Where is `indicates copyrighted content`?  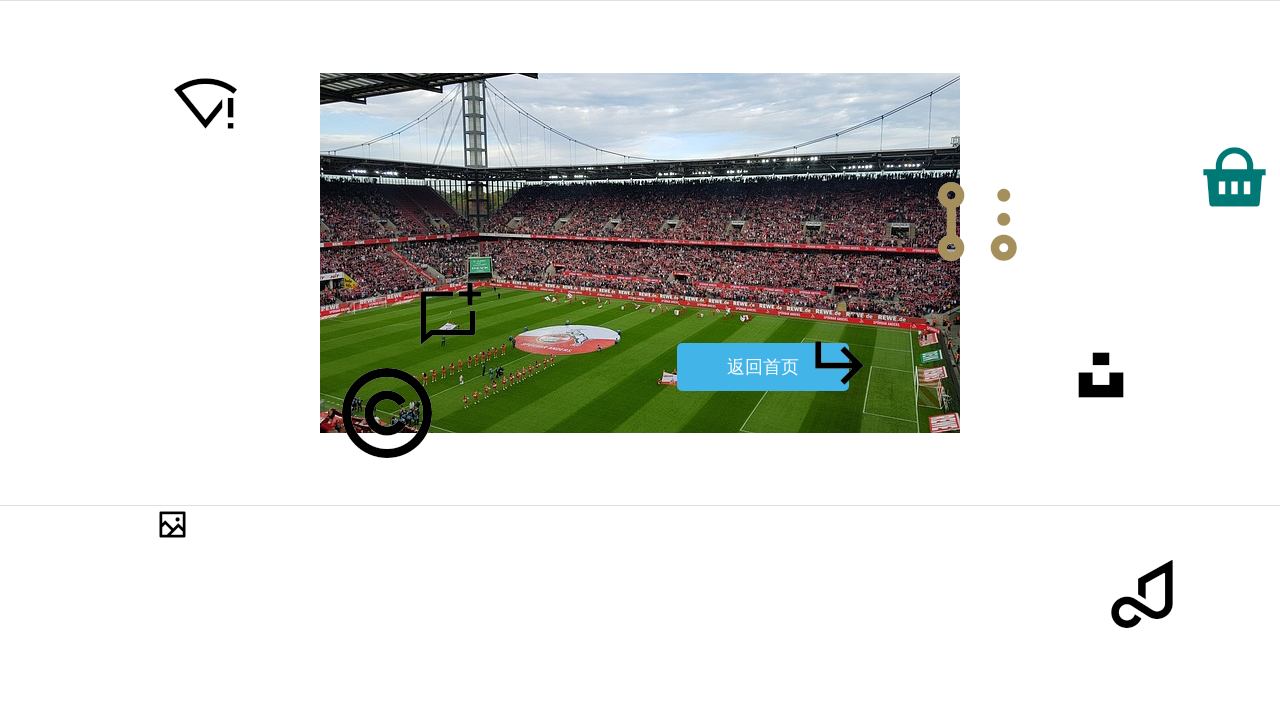 indicates copyrighted content is located at coordinates (387, 413).